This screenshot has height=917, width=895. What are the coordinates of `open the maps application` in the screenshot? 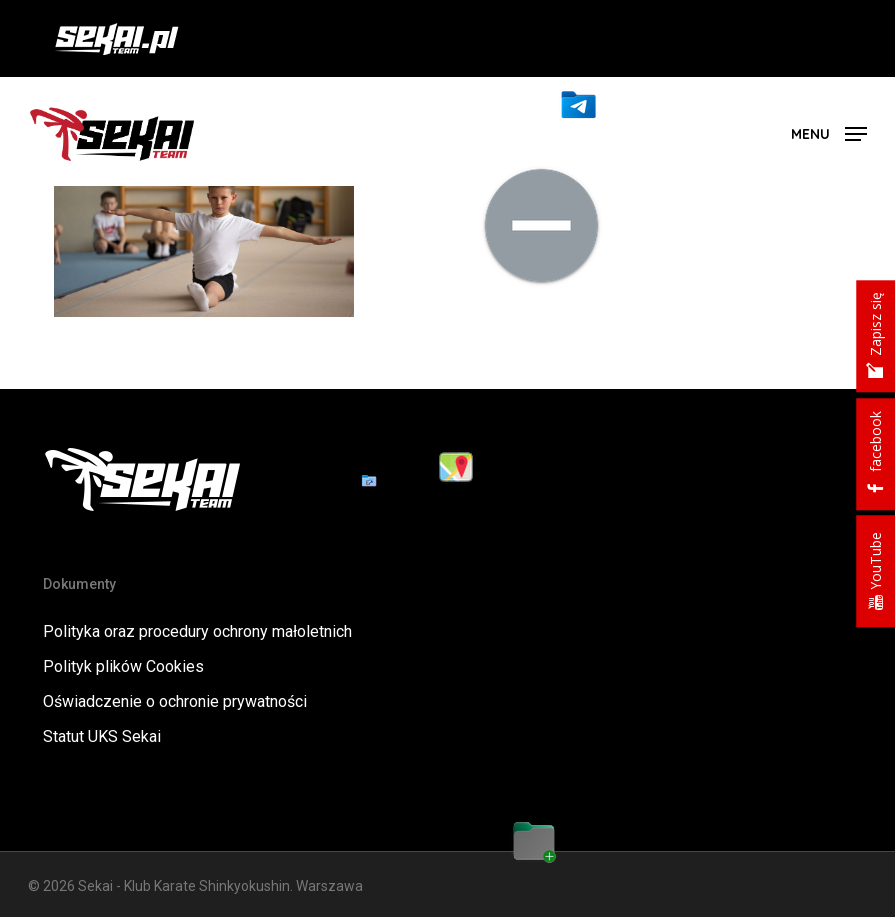 It's located at (456, 467).